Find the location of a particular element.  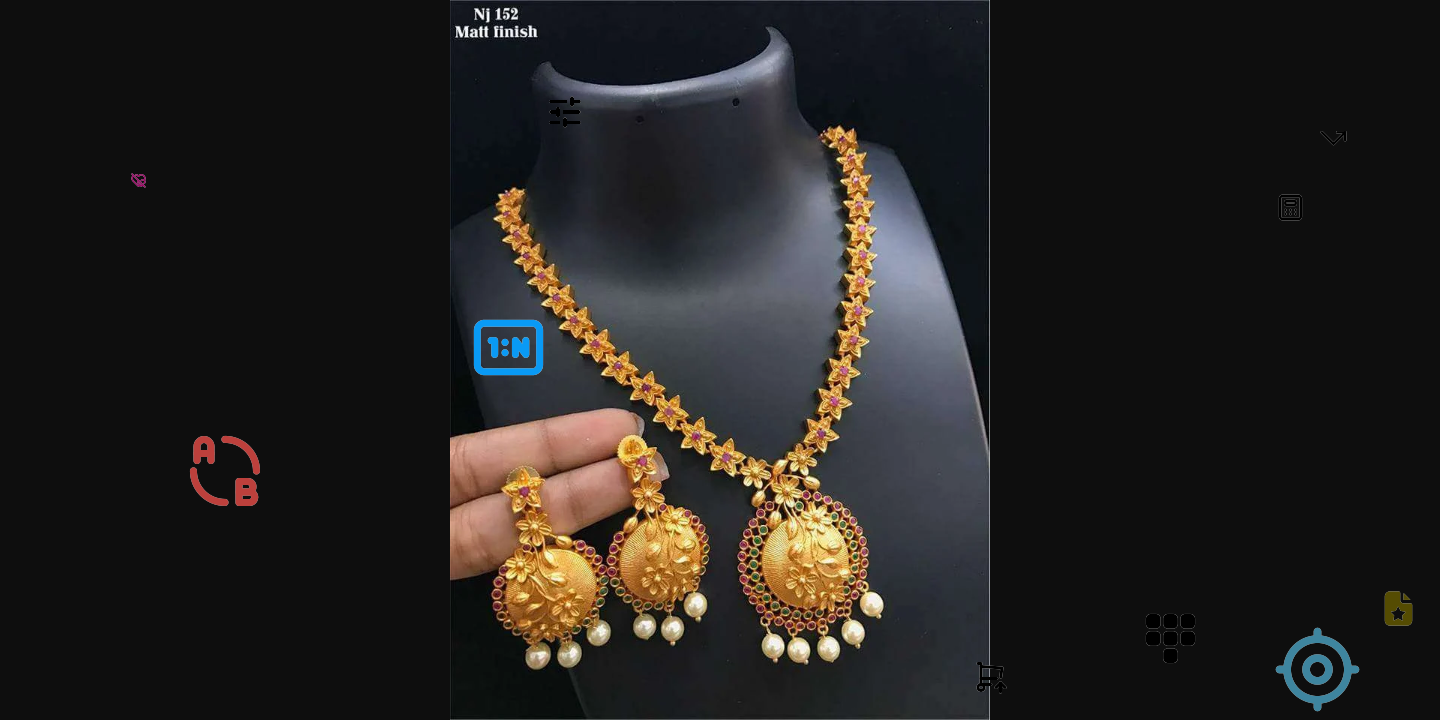

adjust settings or preferences is located at coordinates (565, 112).